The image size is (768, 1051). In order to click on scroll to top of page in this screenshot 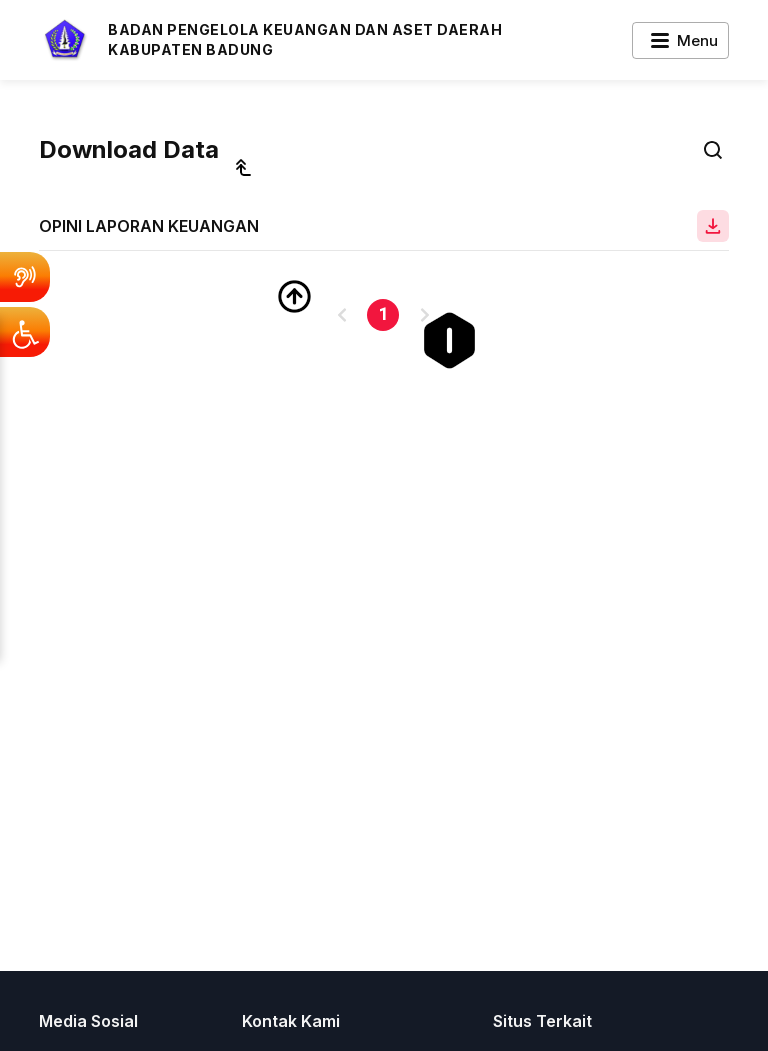, I will do `click(294, 296)`.